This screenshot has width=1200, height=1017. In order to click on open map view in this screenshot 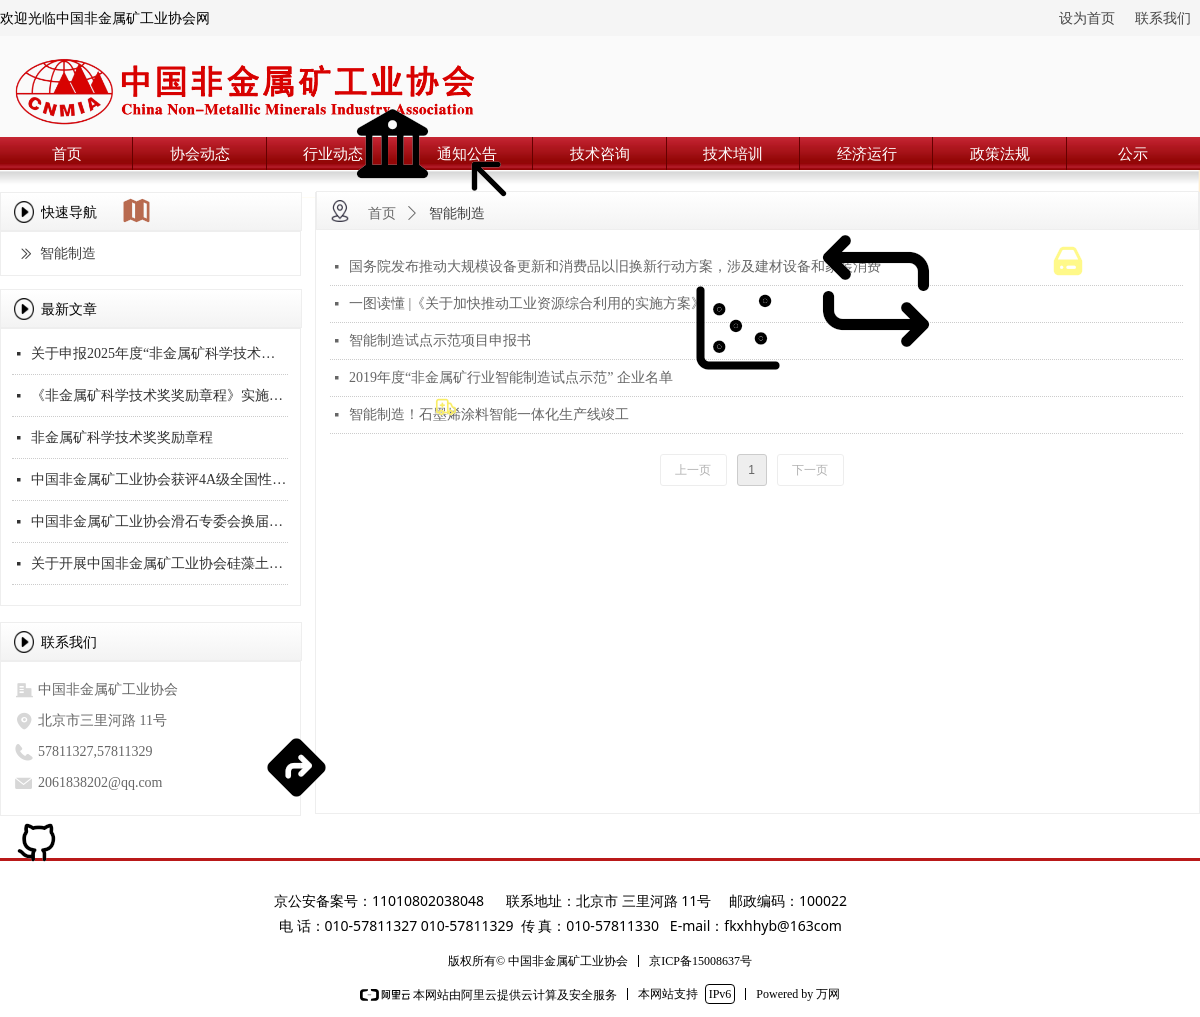, I will do `click(136, 210)`.